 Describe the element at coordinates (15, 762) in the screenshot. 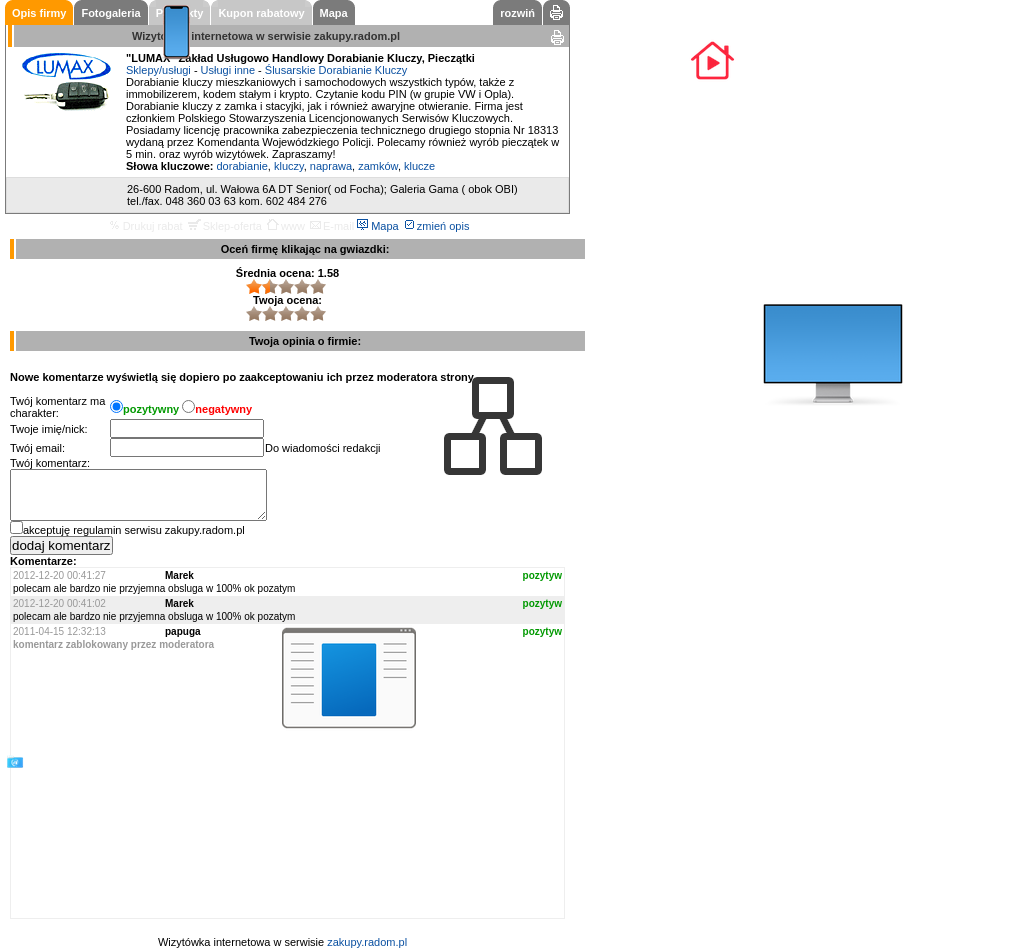

I see `open language learning resources folder` at that location.